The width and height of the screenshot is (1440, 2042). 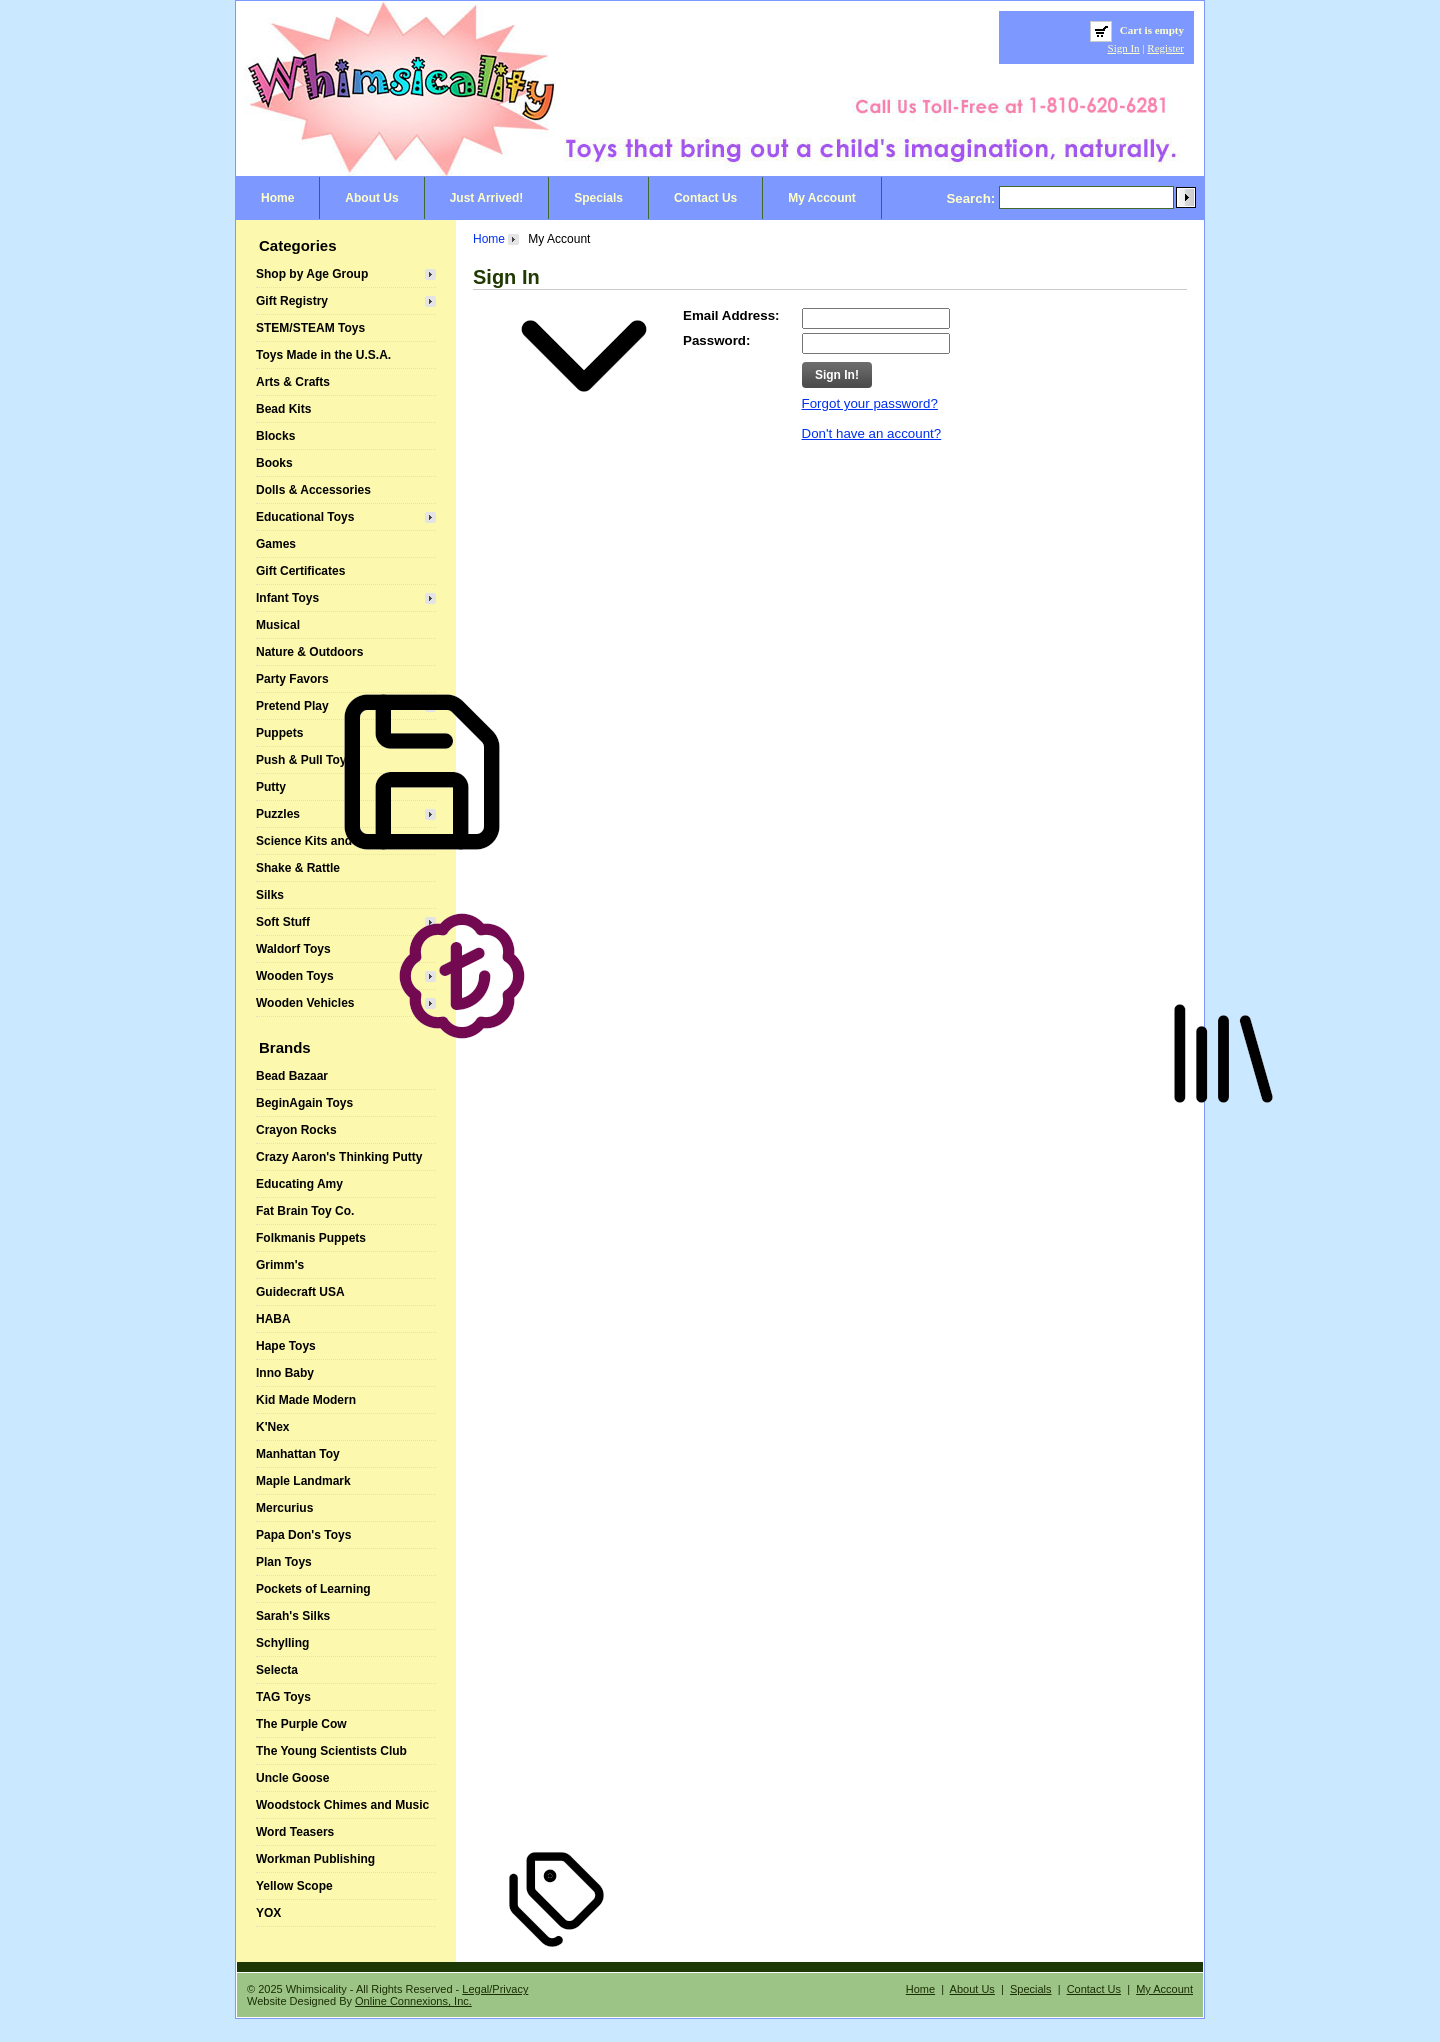 I want to click on save current file or document, so click(x=422, y=772).